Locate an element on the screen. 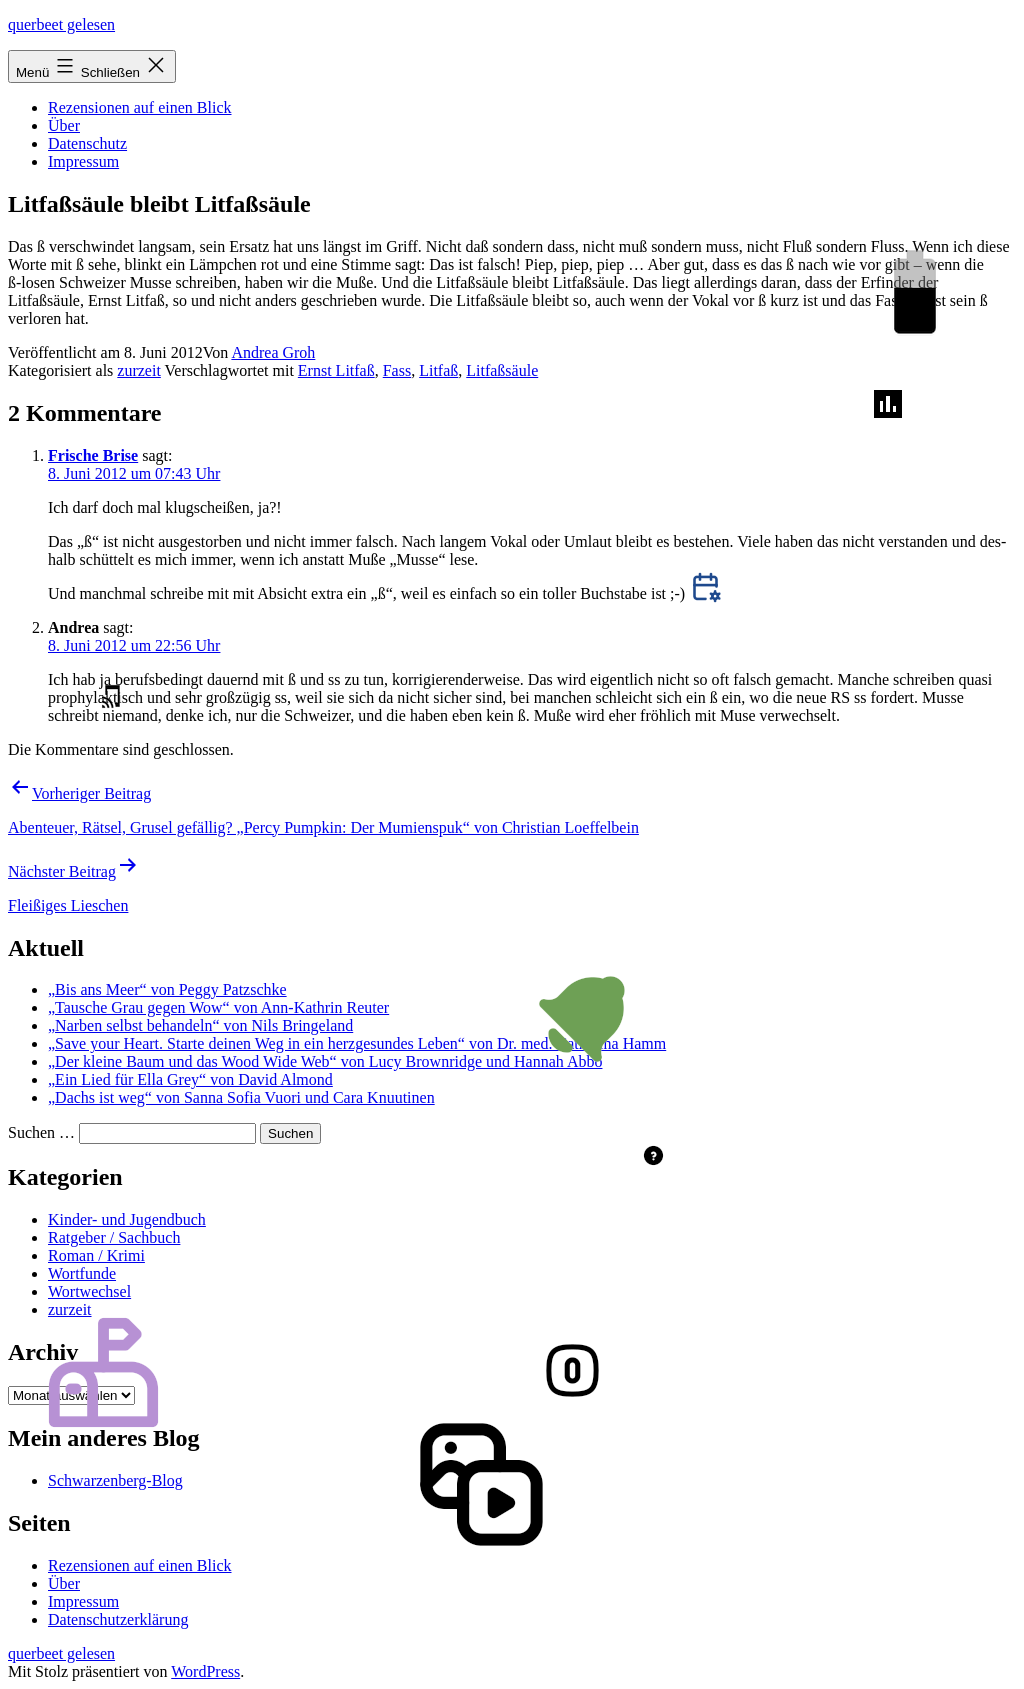 This screenshot has width=1024, height=1689. access help or support information is located at coordinates (653, 1155).